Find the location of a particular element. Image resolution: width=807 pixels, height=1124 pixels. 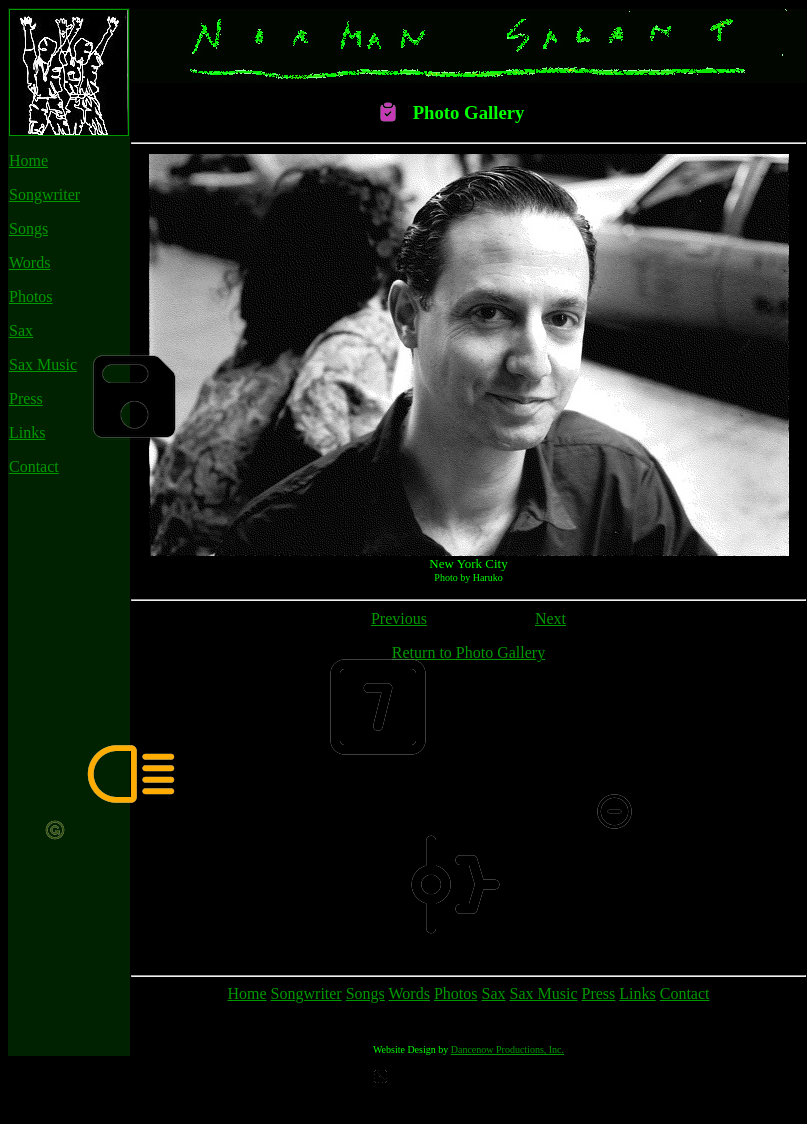

remove an item from a list or collection is located at coordinates (614, 811).